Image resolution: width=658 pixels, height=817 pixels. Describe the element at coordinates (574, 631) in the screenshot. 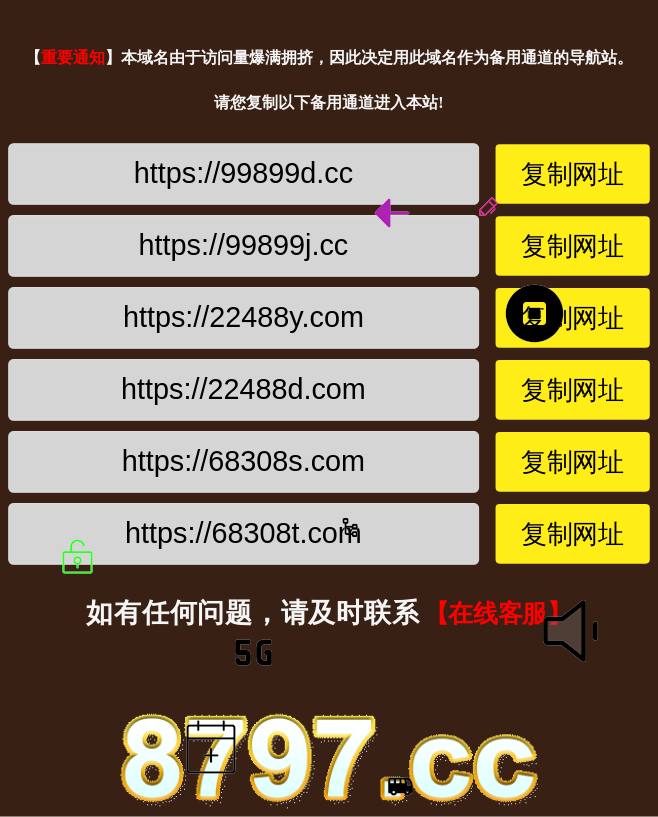

I see `audio playing at low volume` at that location.